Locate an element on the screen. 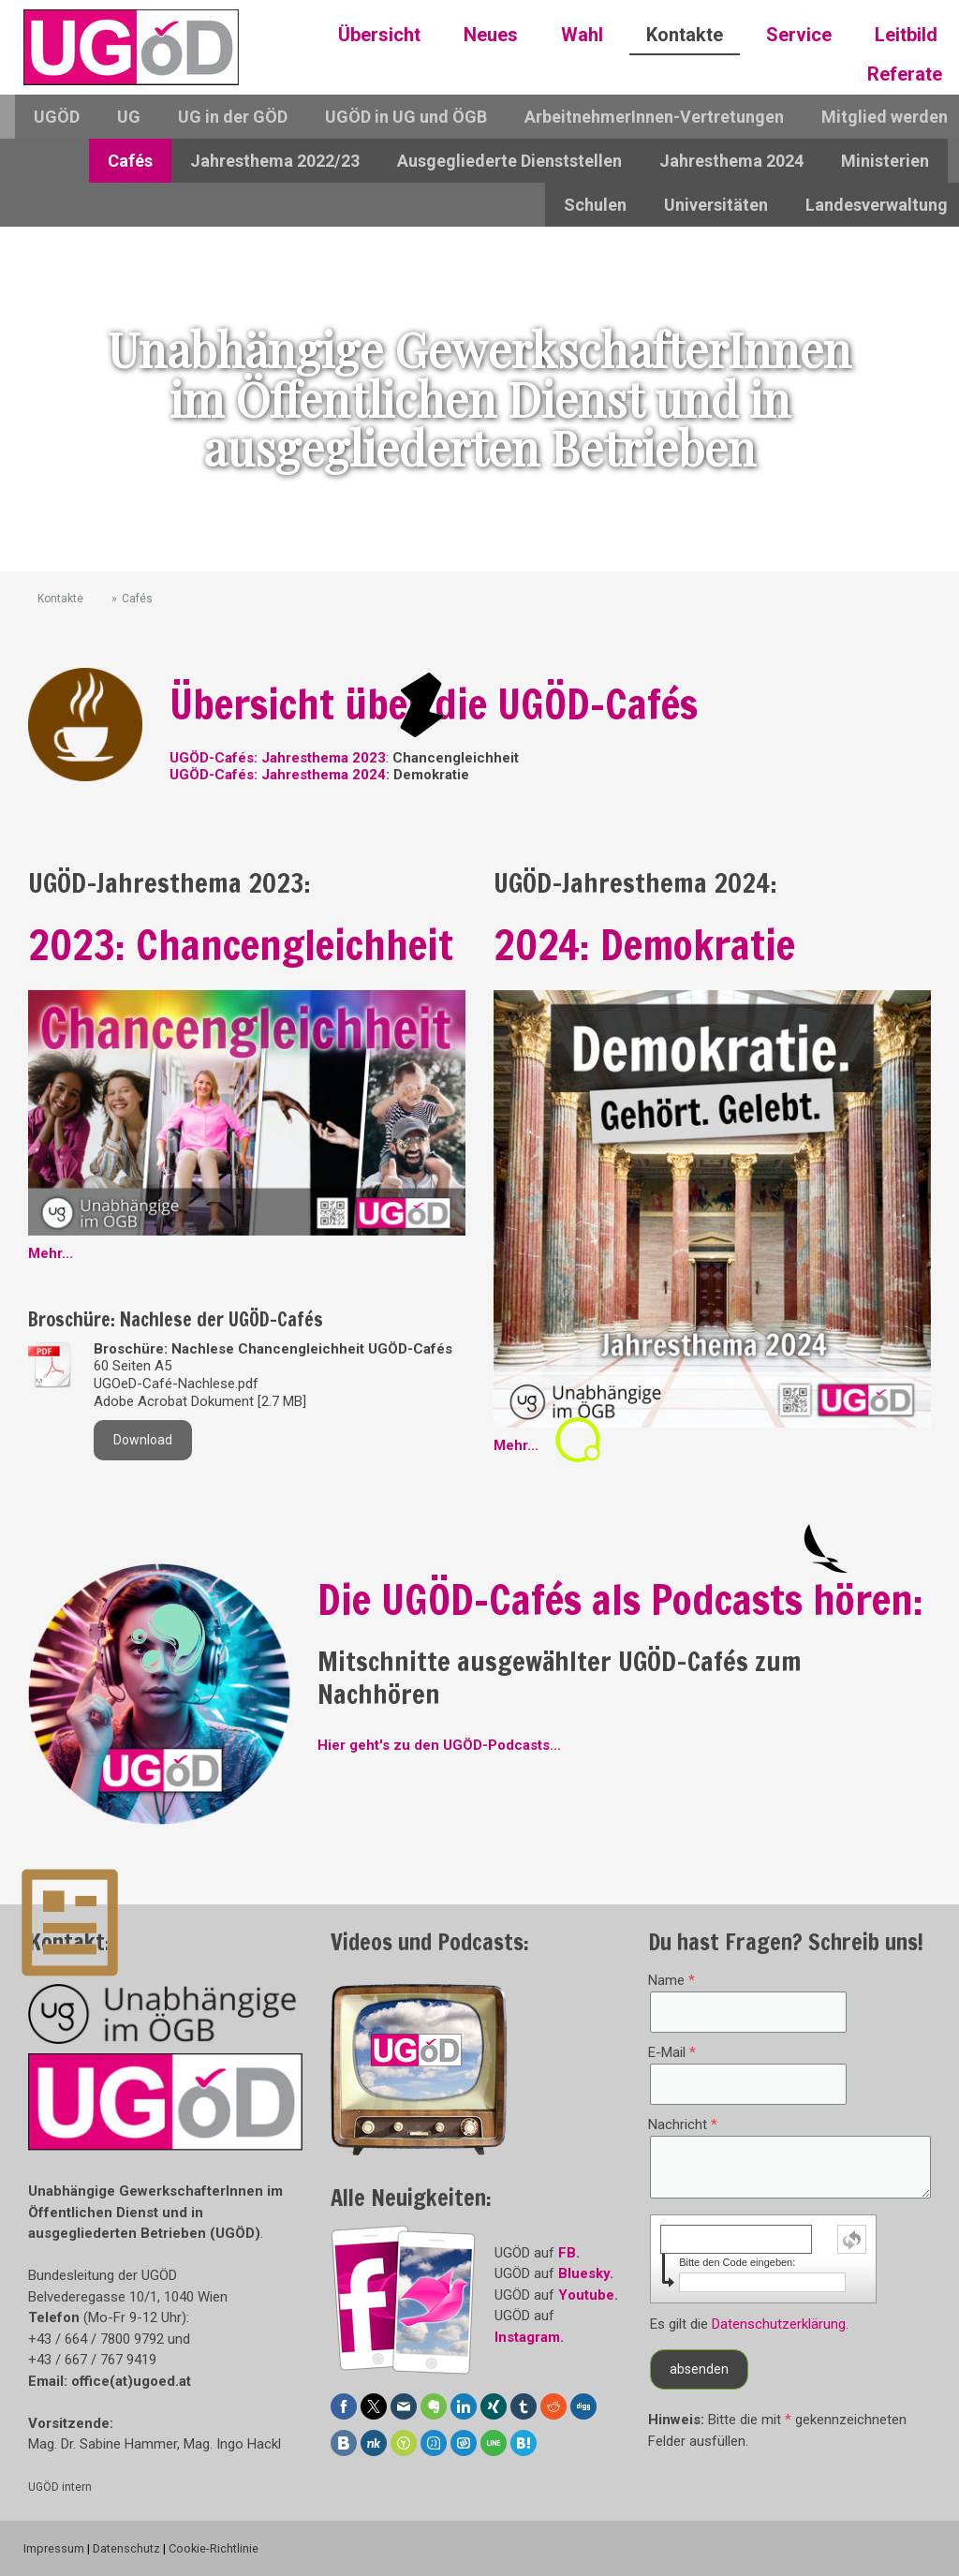  oxygen brand logo is located at coordinates (578, 1440).